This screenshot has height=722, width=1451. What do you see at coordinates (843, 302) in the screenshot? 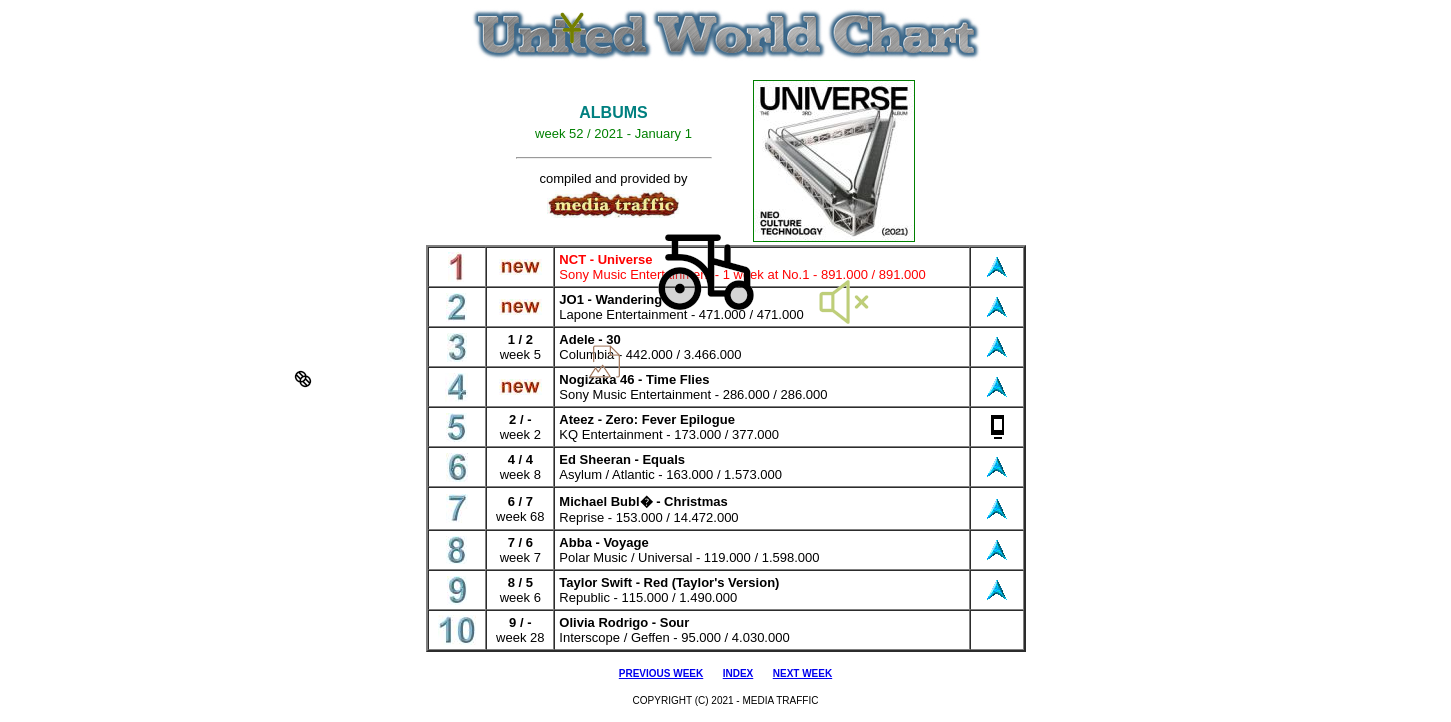
I see `mute audio or sound` at bounding box center [843, 302].